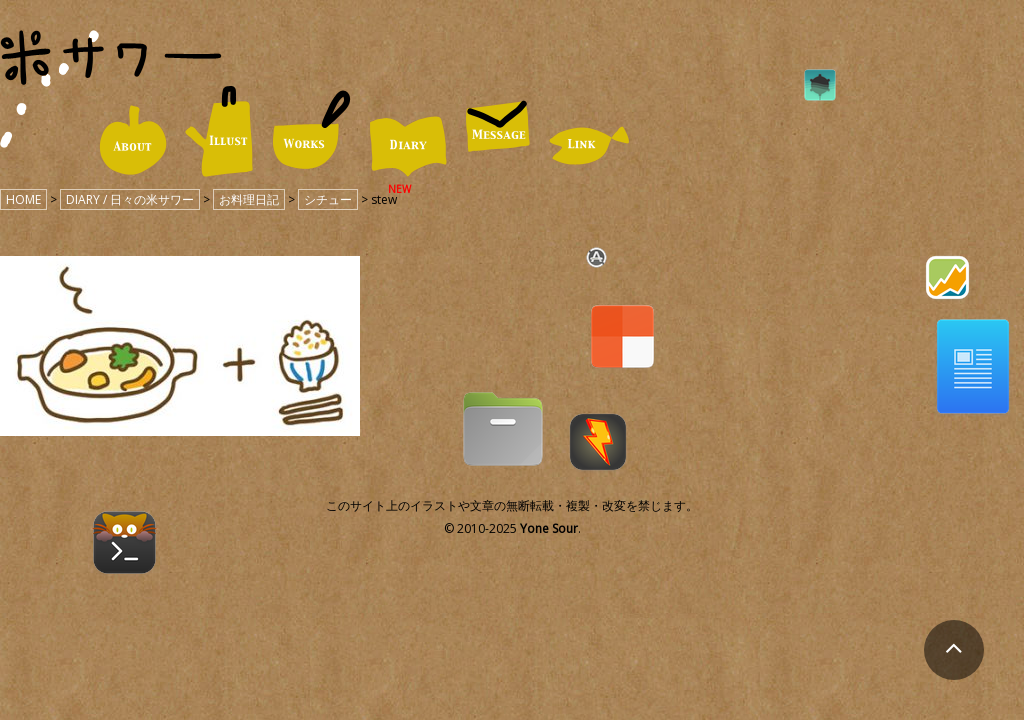 Image resolution: width=1024 pixels, height=720 pixels. I want to click on open portfolio performance app, so click(947, 277).